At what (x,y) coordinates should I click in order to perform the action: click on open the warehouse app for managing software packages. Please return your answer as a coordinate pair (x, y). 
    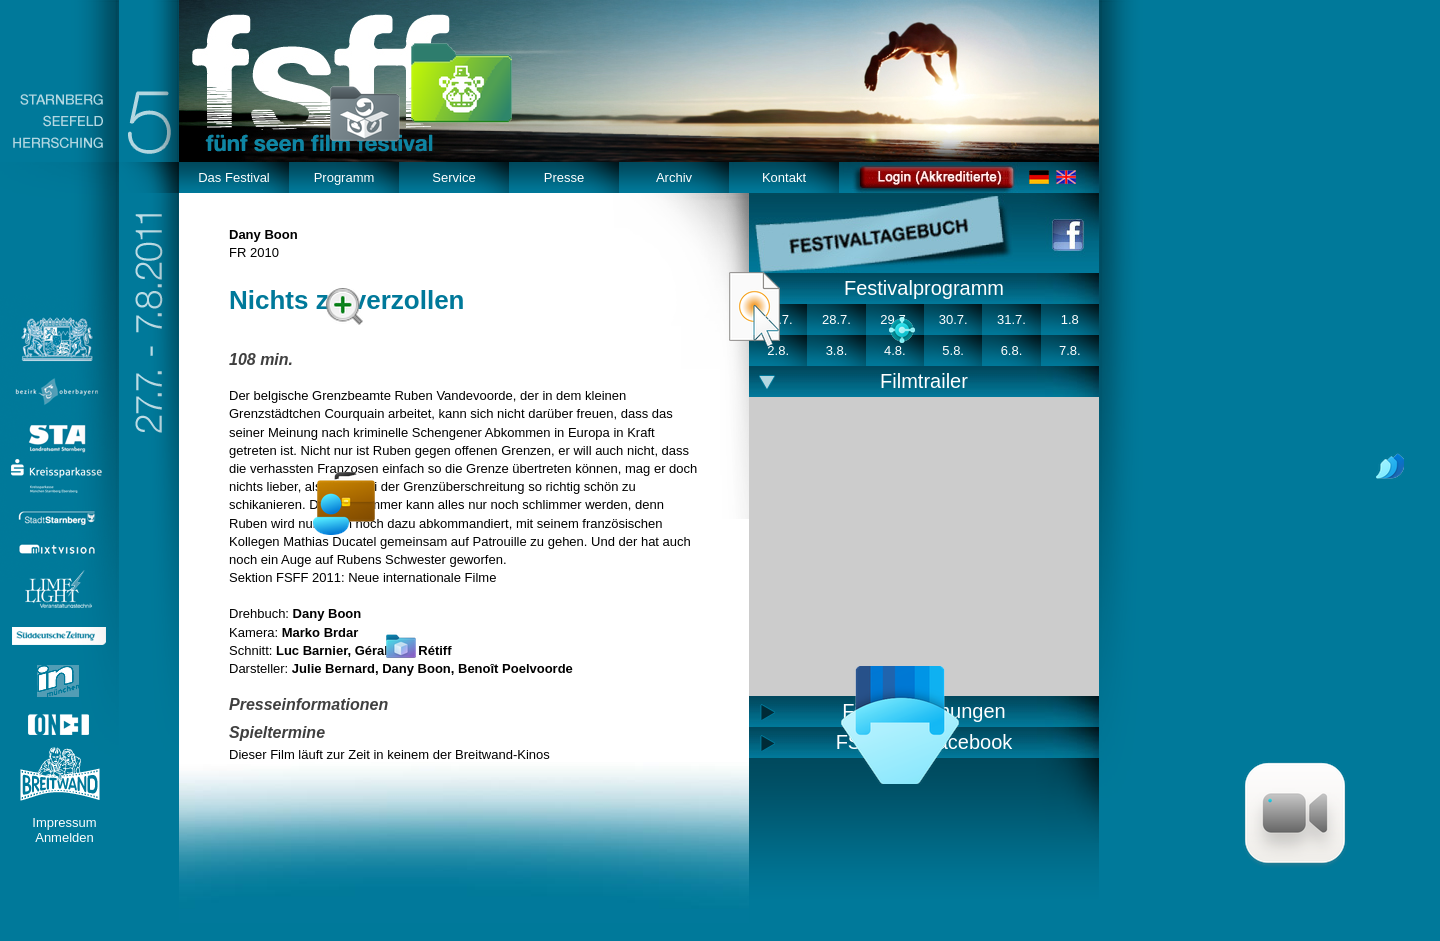
    Looking at the image, I should click on (900, 725).